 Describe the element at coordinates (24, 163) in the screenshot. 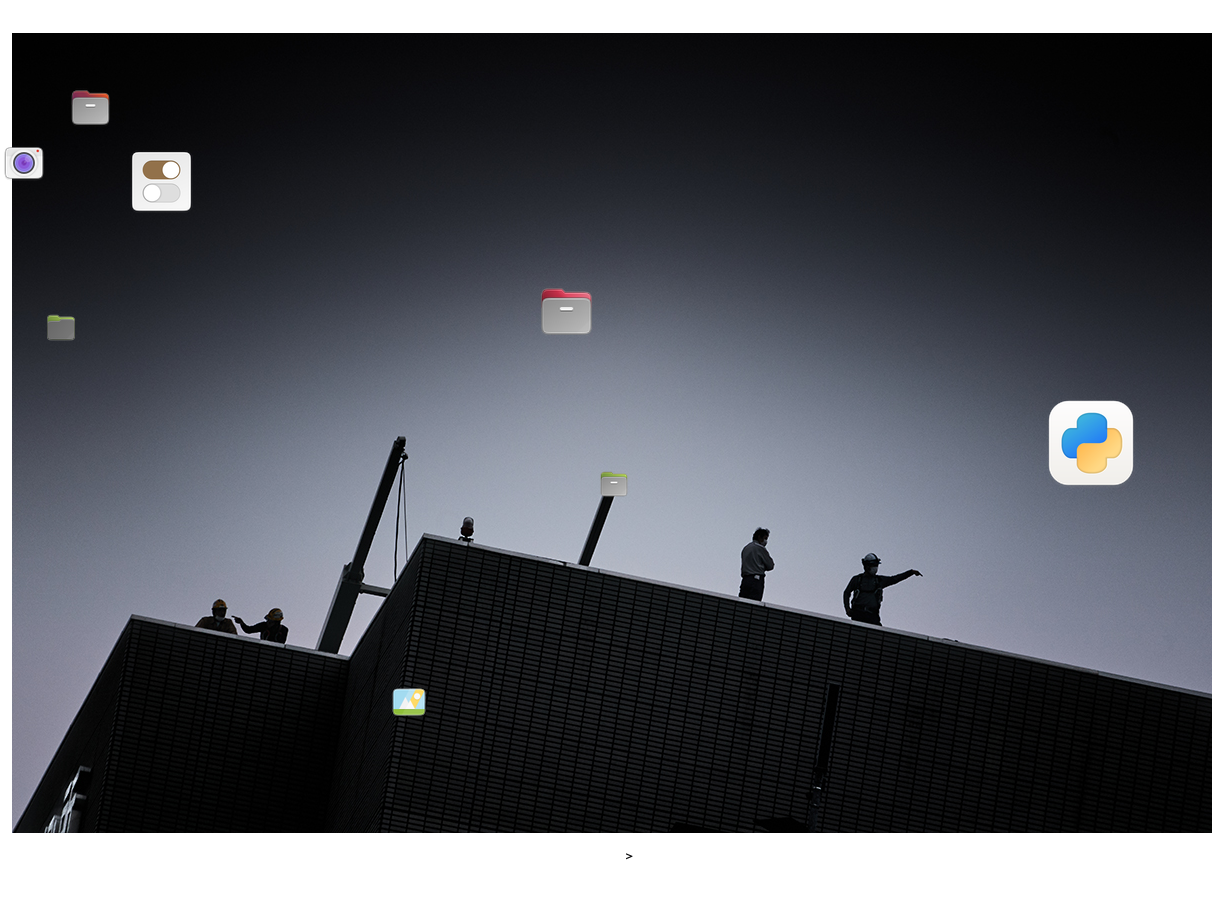

I see `open the camera app` at that location.